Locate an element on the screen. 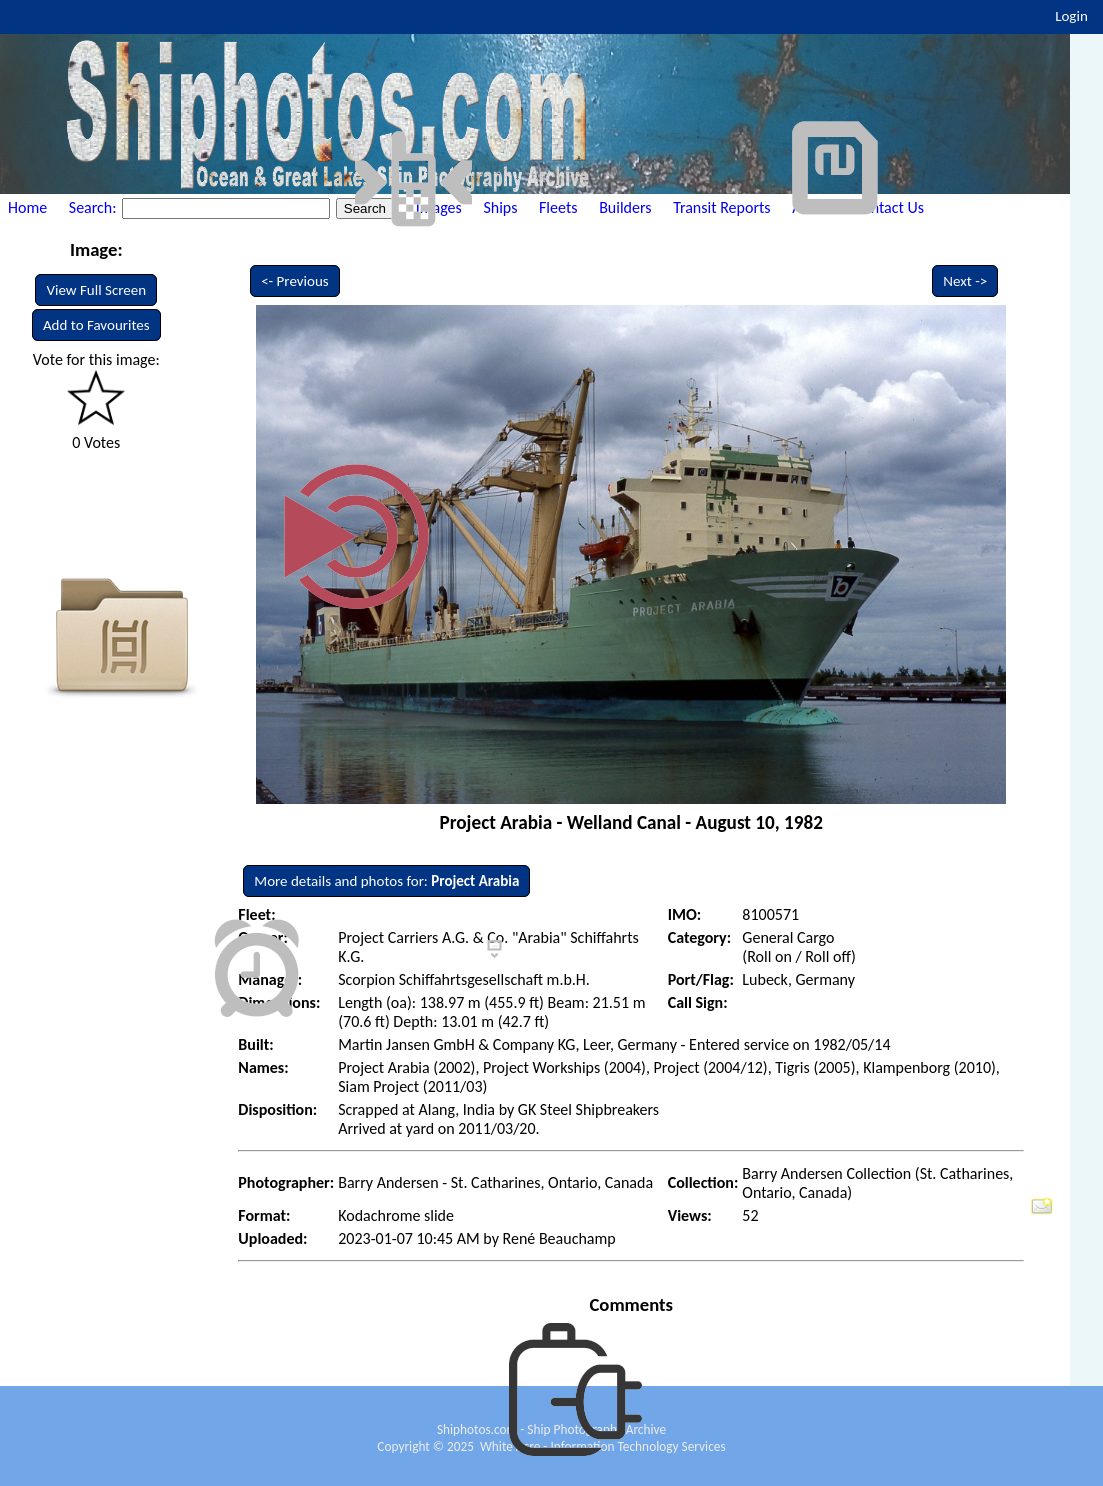 The width and height of the screenshot is (1103, 1486). access flash media or USB storage device is located at coordinates (831, 168).